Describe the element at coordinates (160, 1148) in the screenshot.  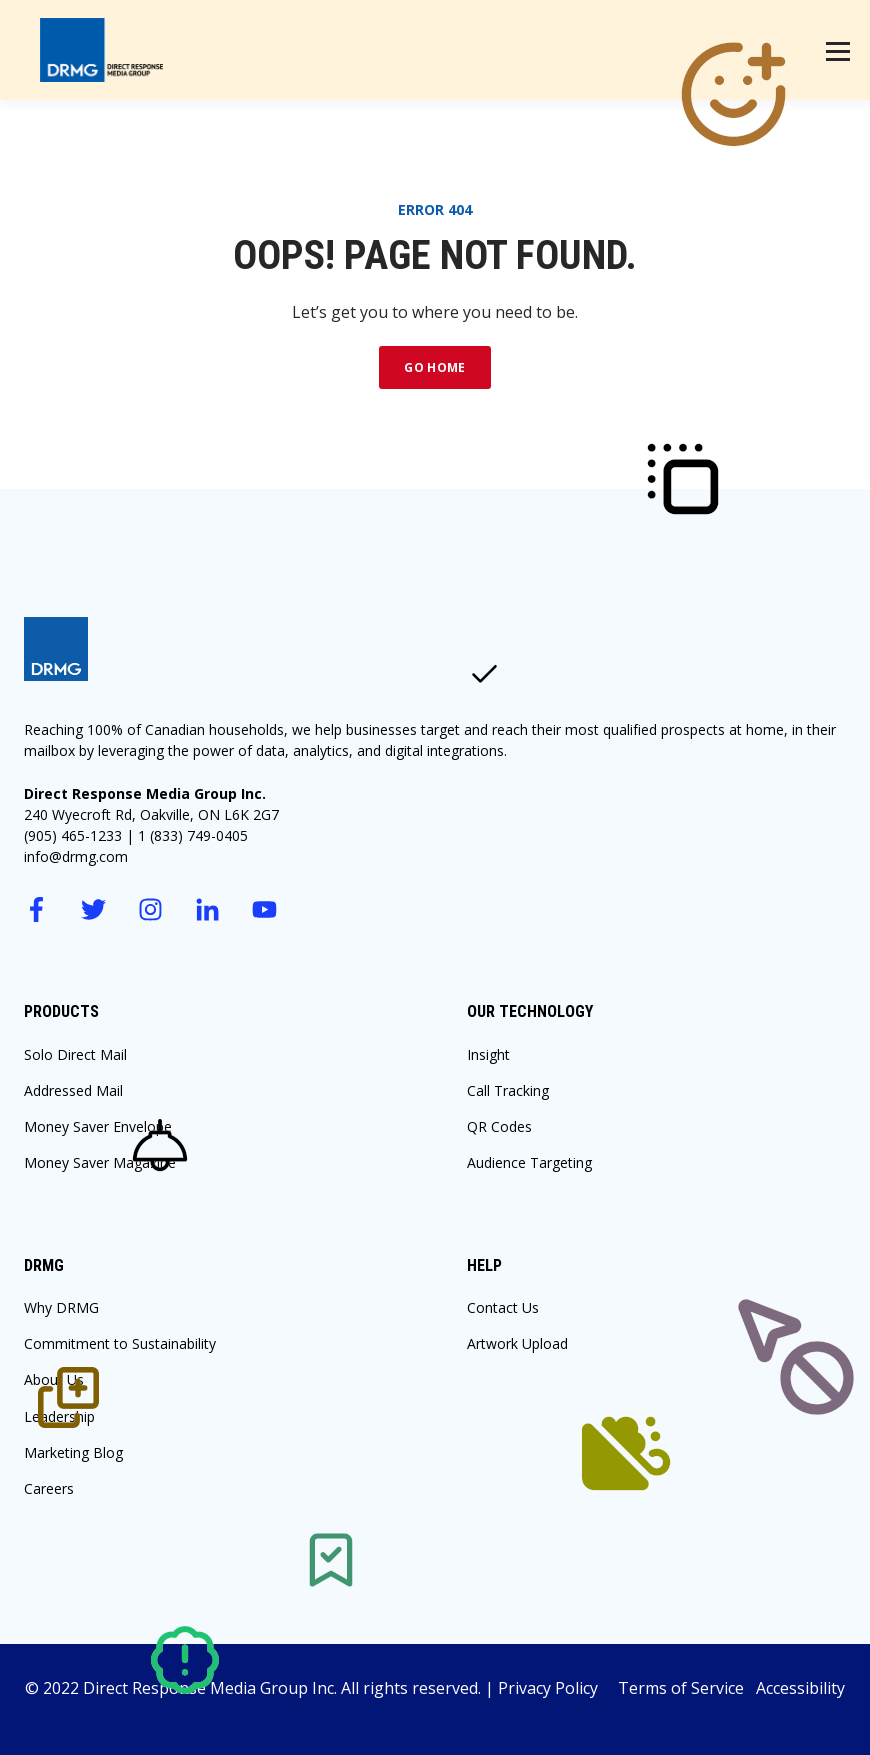
I see `toggle pendant lamp or ceiling light` at that location.